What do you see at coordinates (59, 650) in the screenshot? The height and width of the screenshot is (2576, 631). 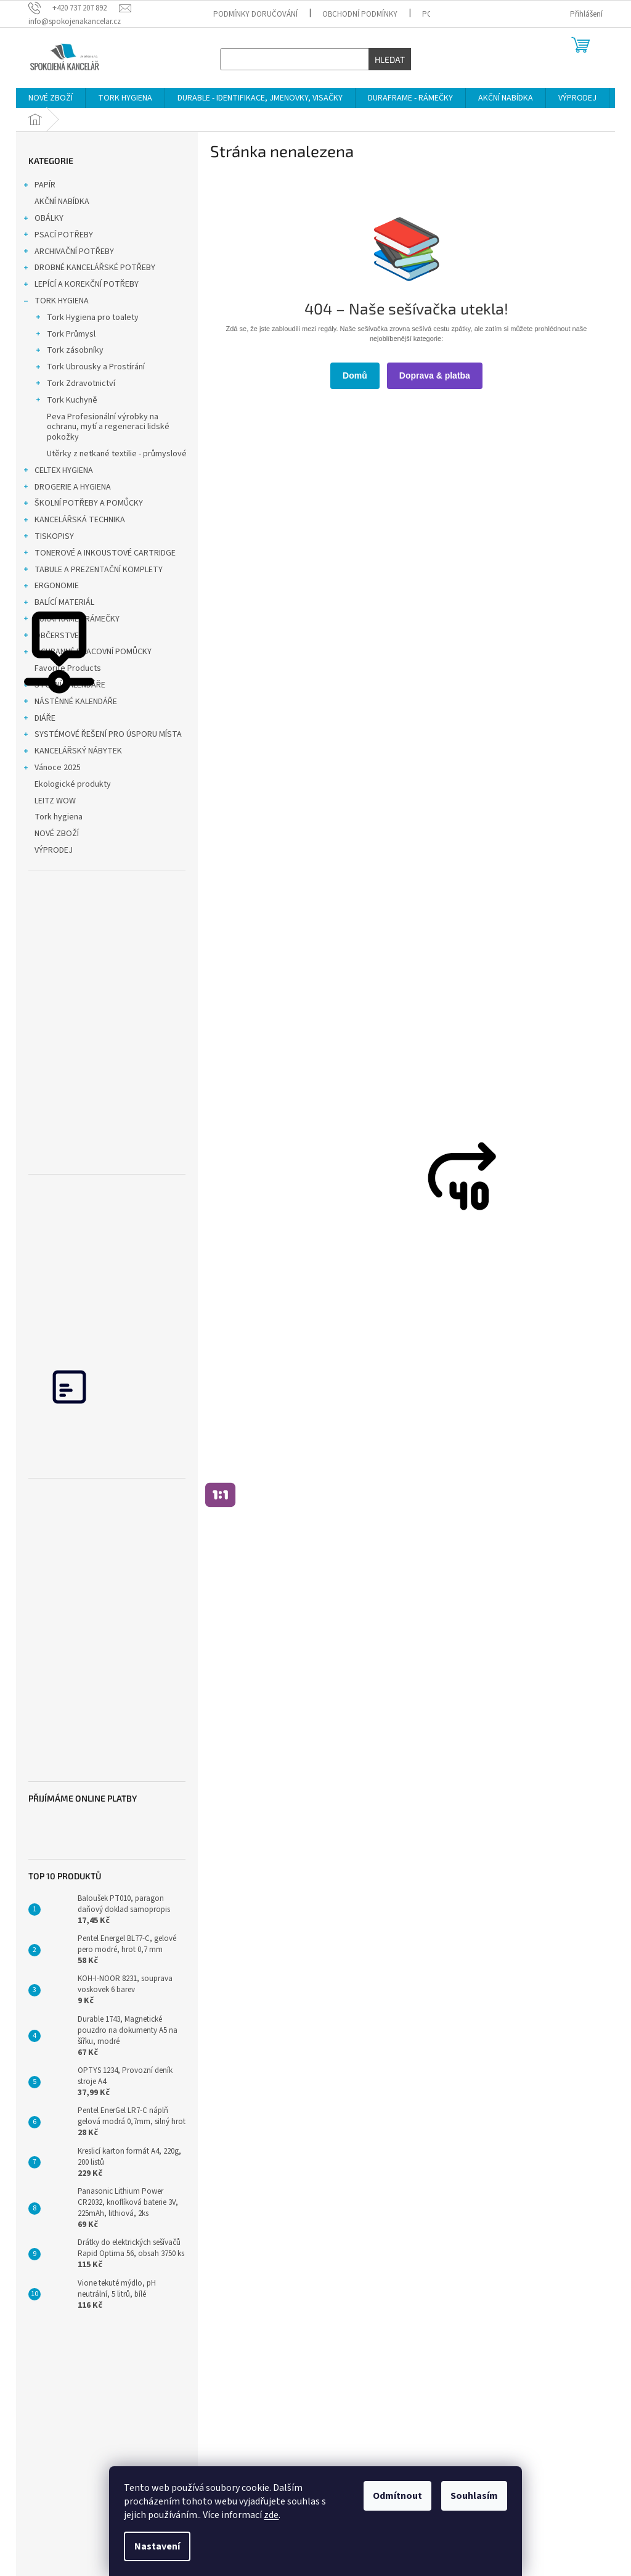 I see `view event details on timeline` at bounding box center [59, 650].